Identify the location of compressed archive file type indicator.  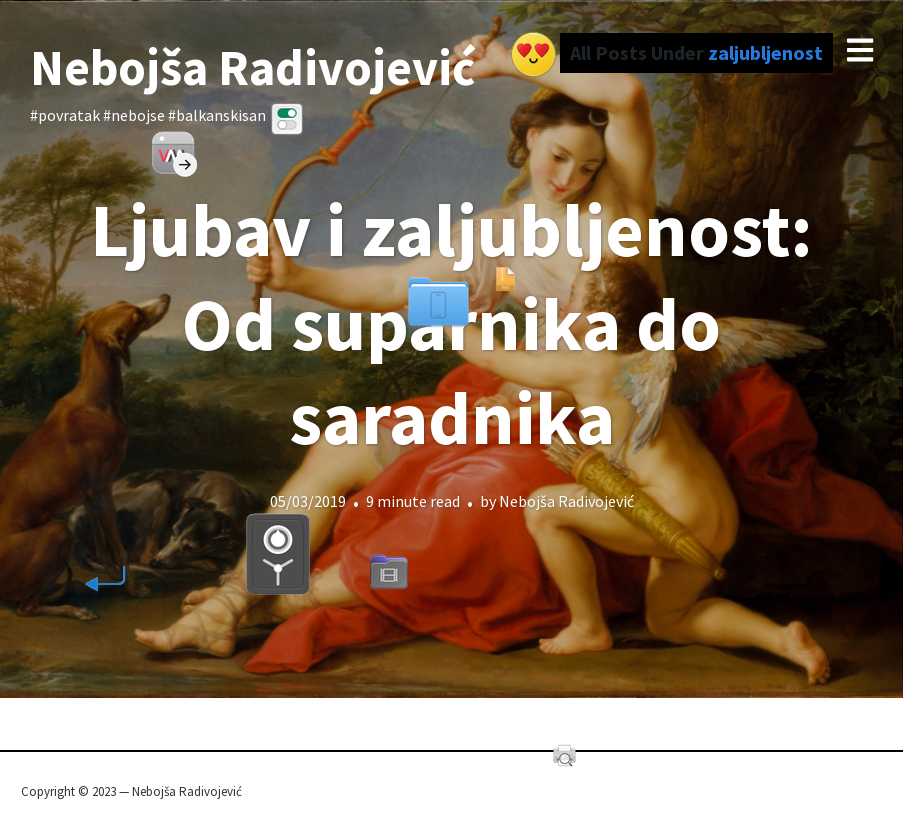
(505, 279).